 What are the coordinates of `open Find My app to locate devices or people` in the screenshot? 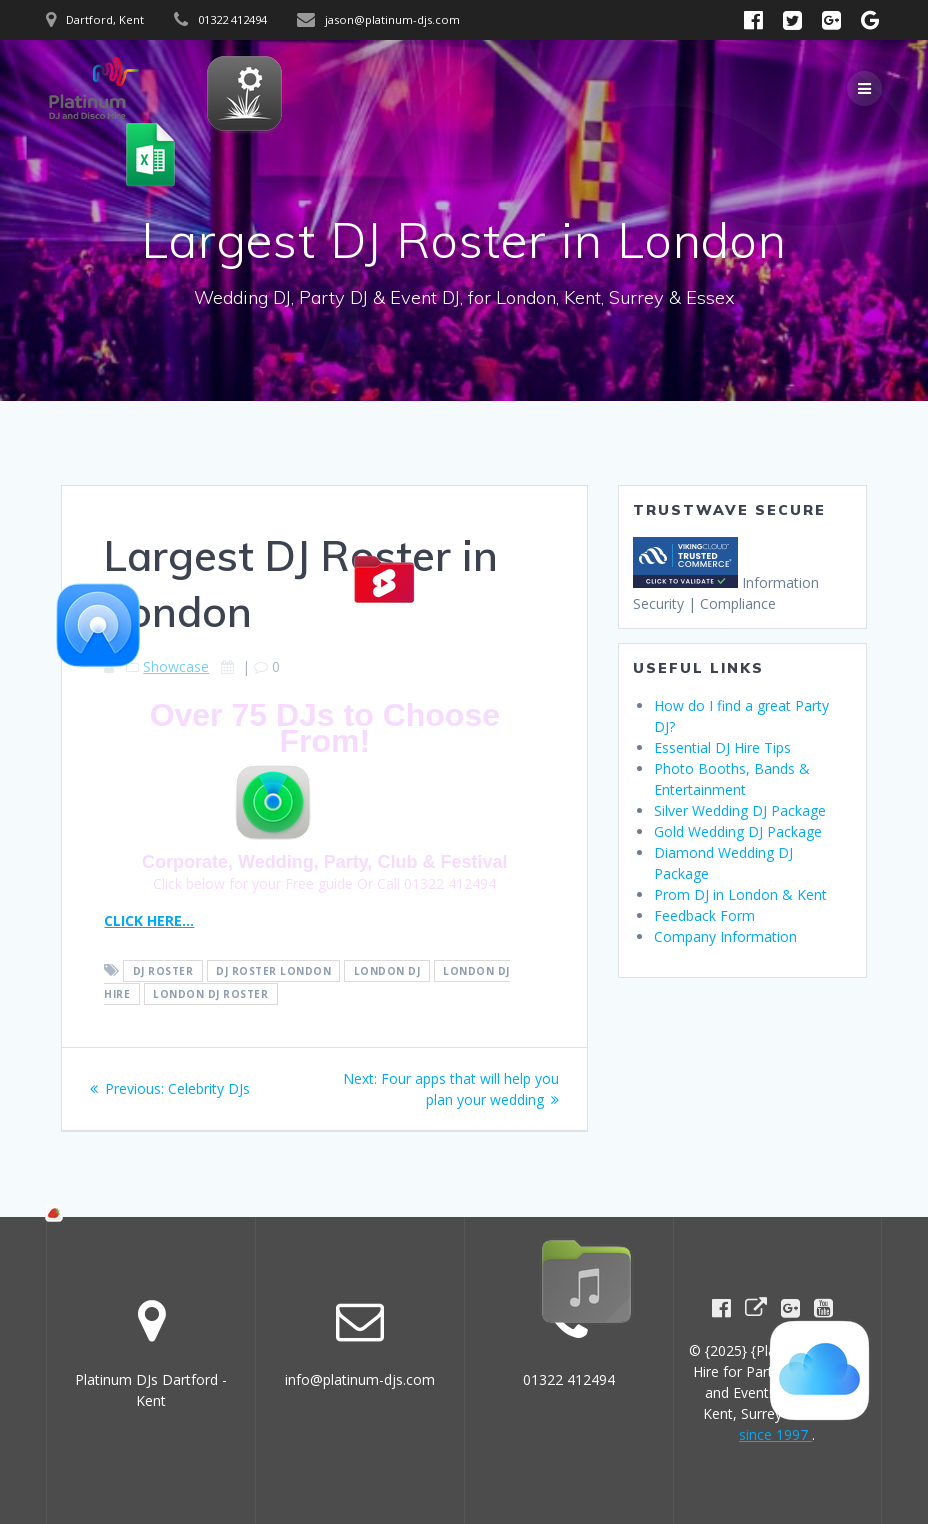 It's located at (273, 802).